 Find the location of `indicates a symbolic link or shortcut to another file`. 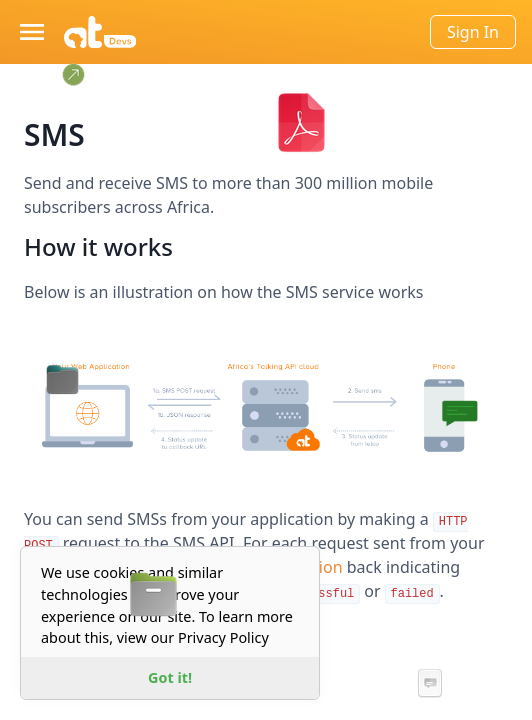

indicates a symbolic link or shortcut to another file is located at coordinates (73, 74).